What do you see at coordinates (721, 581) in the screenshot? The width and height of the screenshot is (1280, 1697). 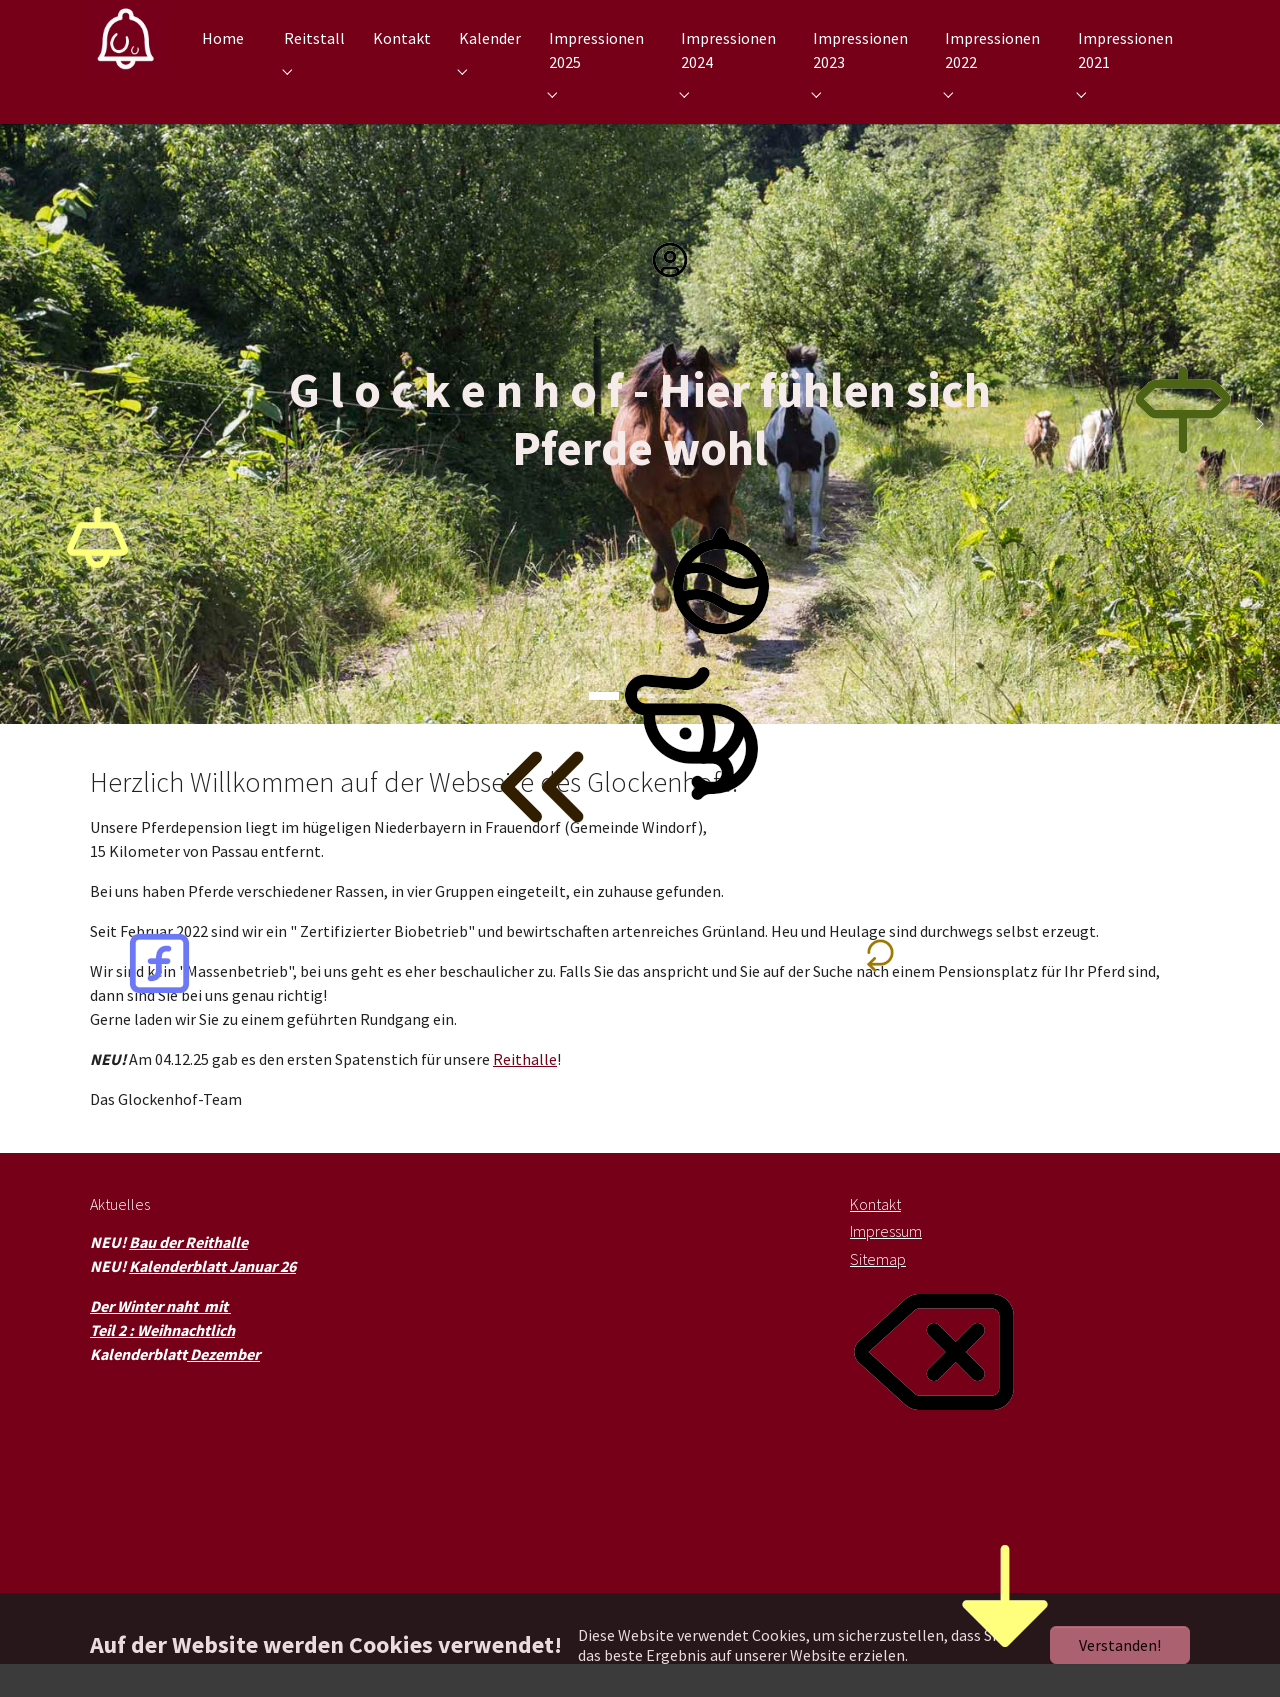 I see `holiday or seasonal decoration indicator` at bounding box center [721, 581].